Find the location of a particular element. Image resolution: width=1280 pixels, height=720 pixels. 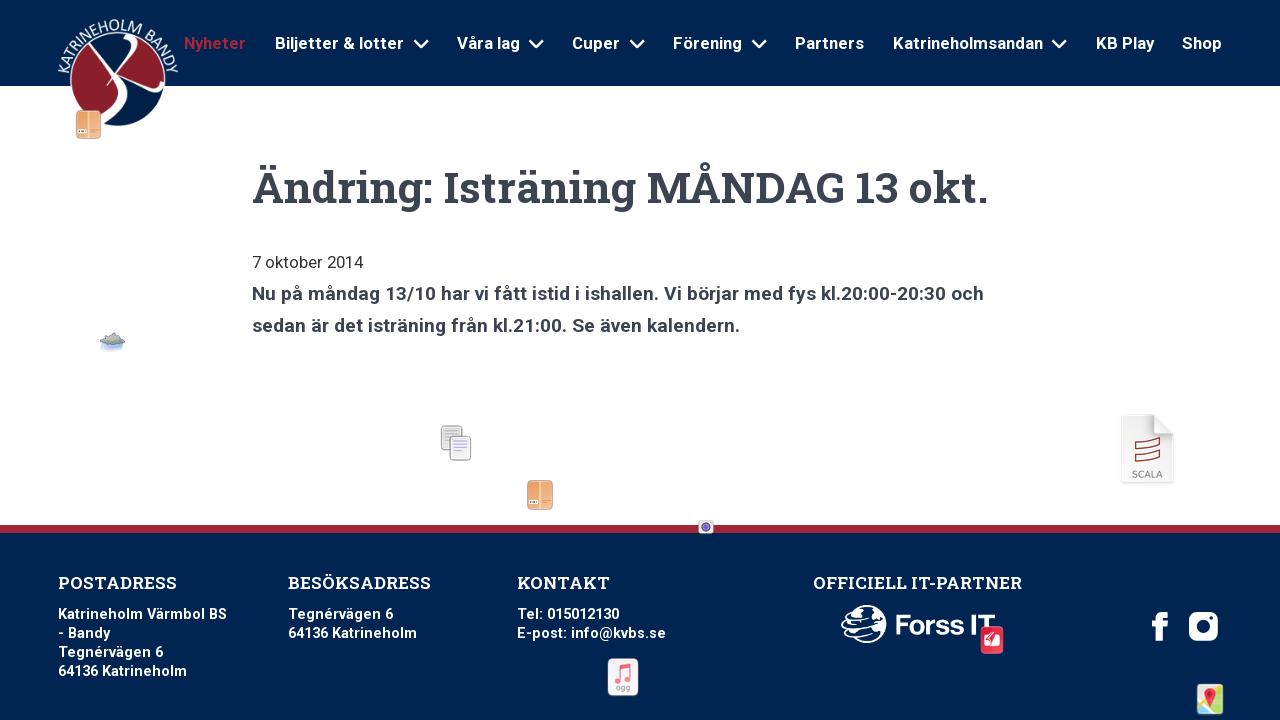

a package or archive file type is located at coordinates (540, 495).